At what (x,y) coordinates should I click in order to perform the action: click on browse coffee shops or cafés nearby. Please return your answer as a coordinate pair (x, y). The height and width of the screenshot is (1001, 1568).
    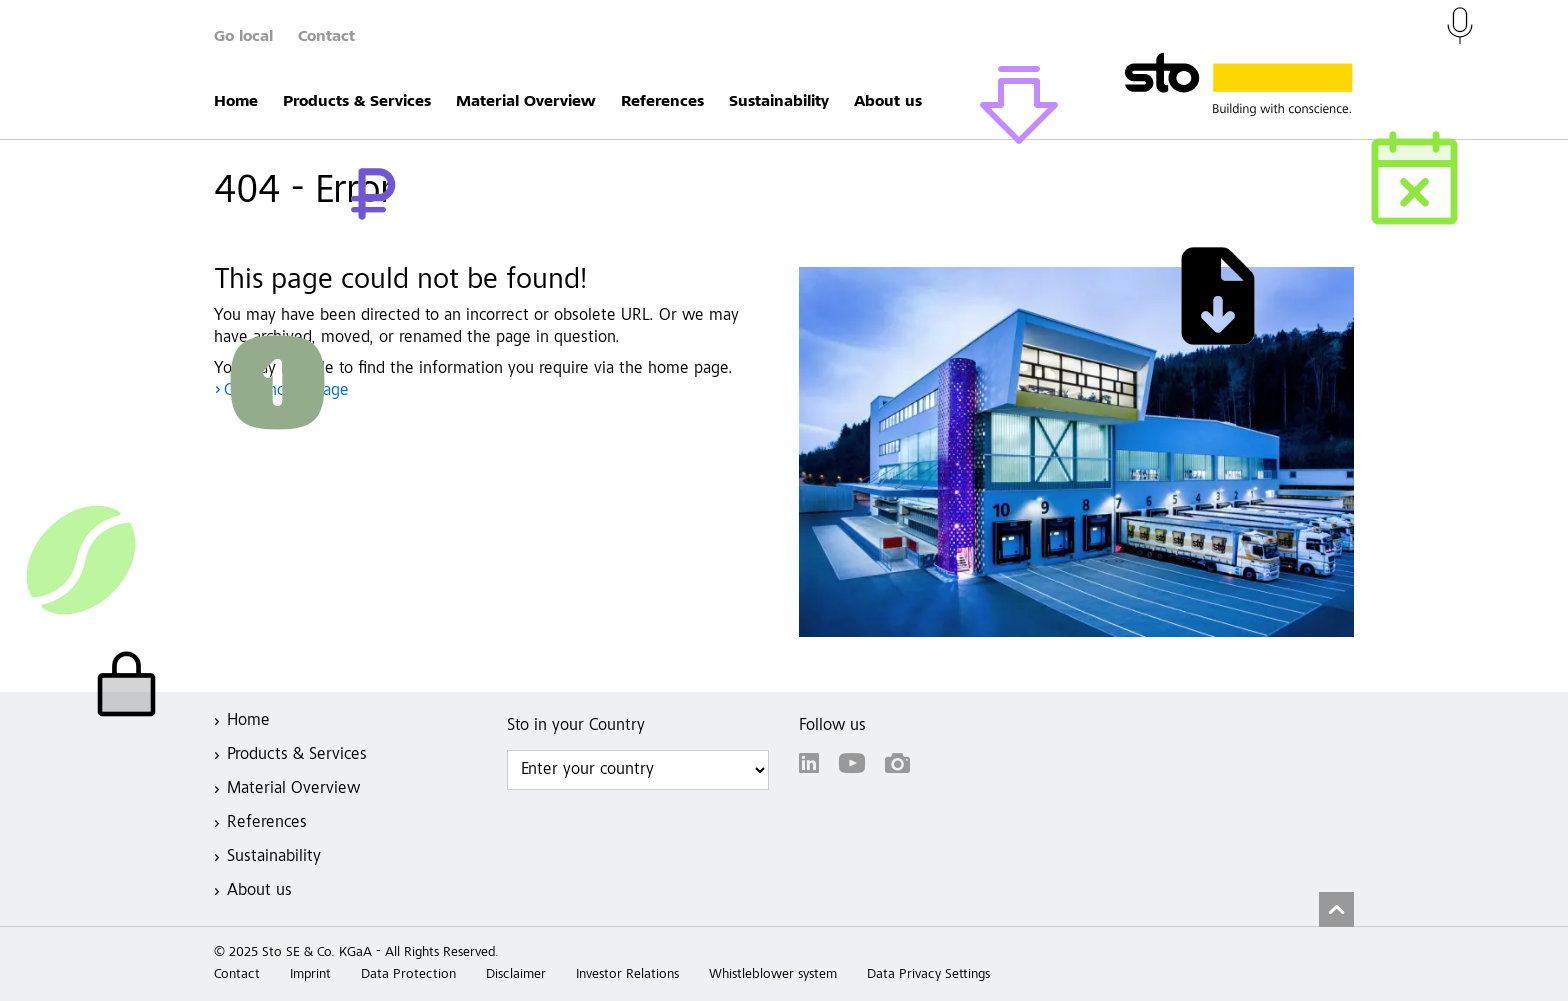
    Looking at the image, I should click on (81, 560).